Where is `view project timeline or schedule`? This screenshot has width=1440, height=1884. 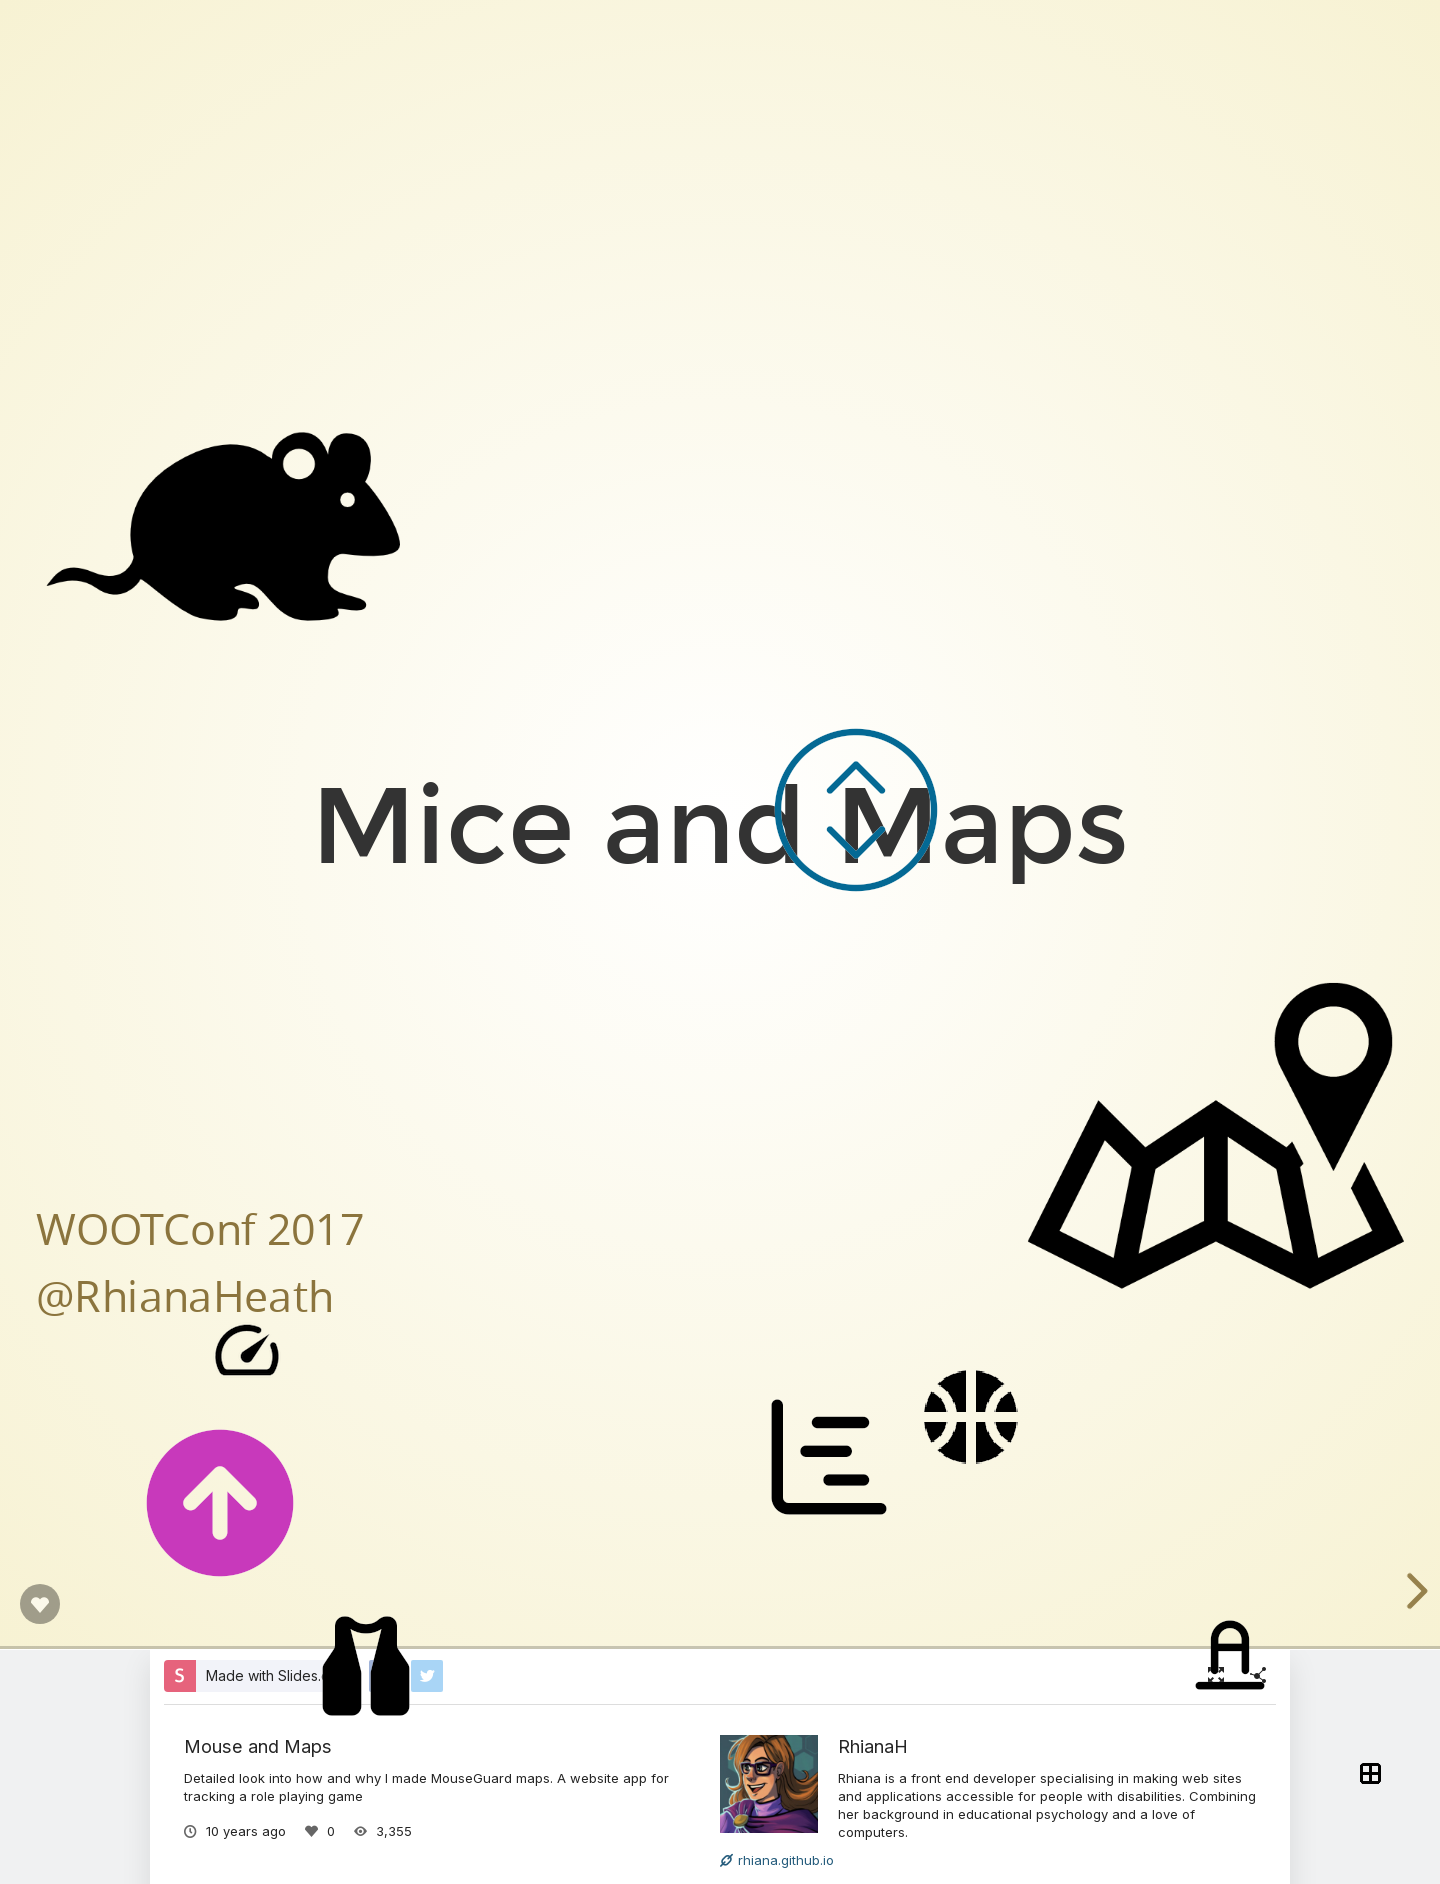
view project timeline or schedule is located at coordinates (829, 1457).